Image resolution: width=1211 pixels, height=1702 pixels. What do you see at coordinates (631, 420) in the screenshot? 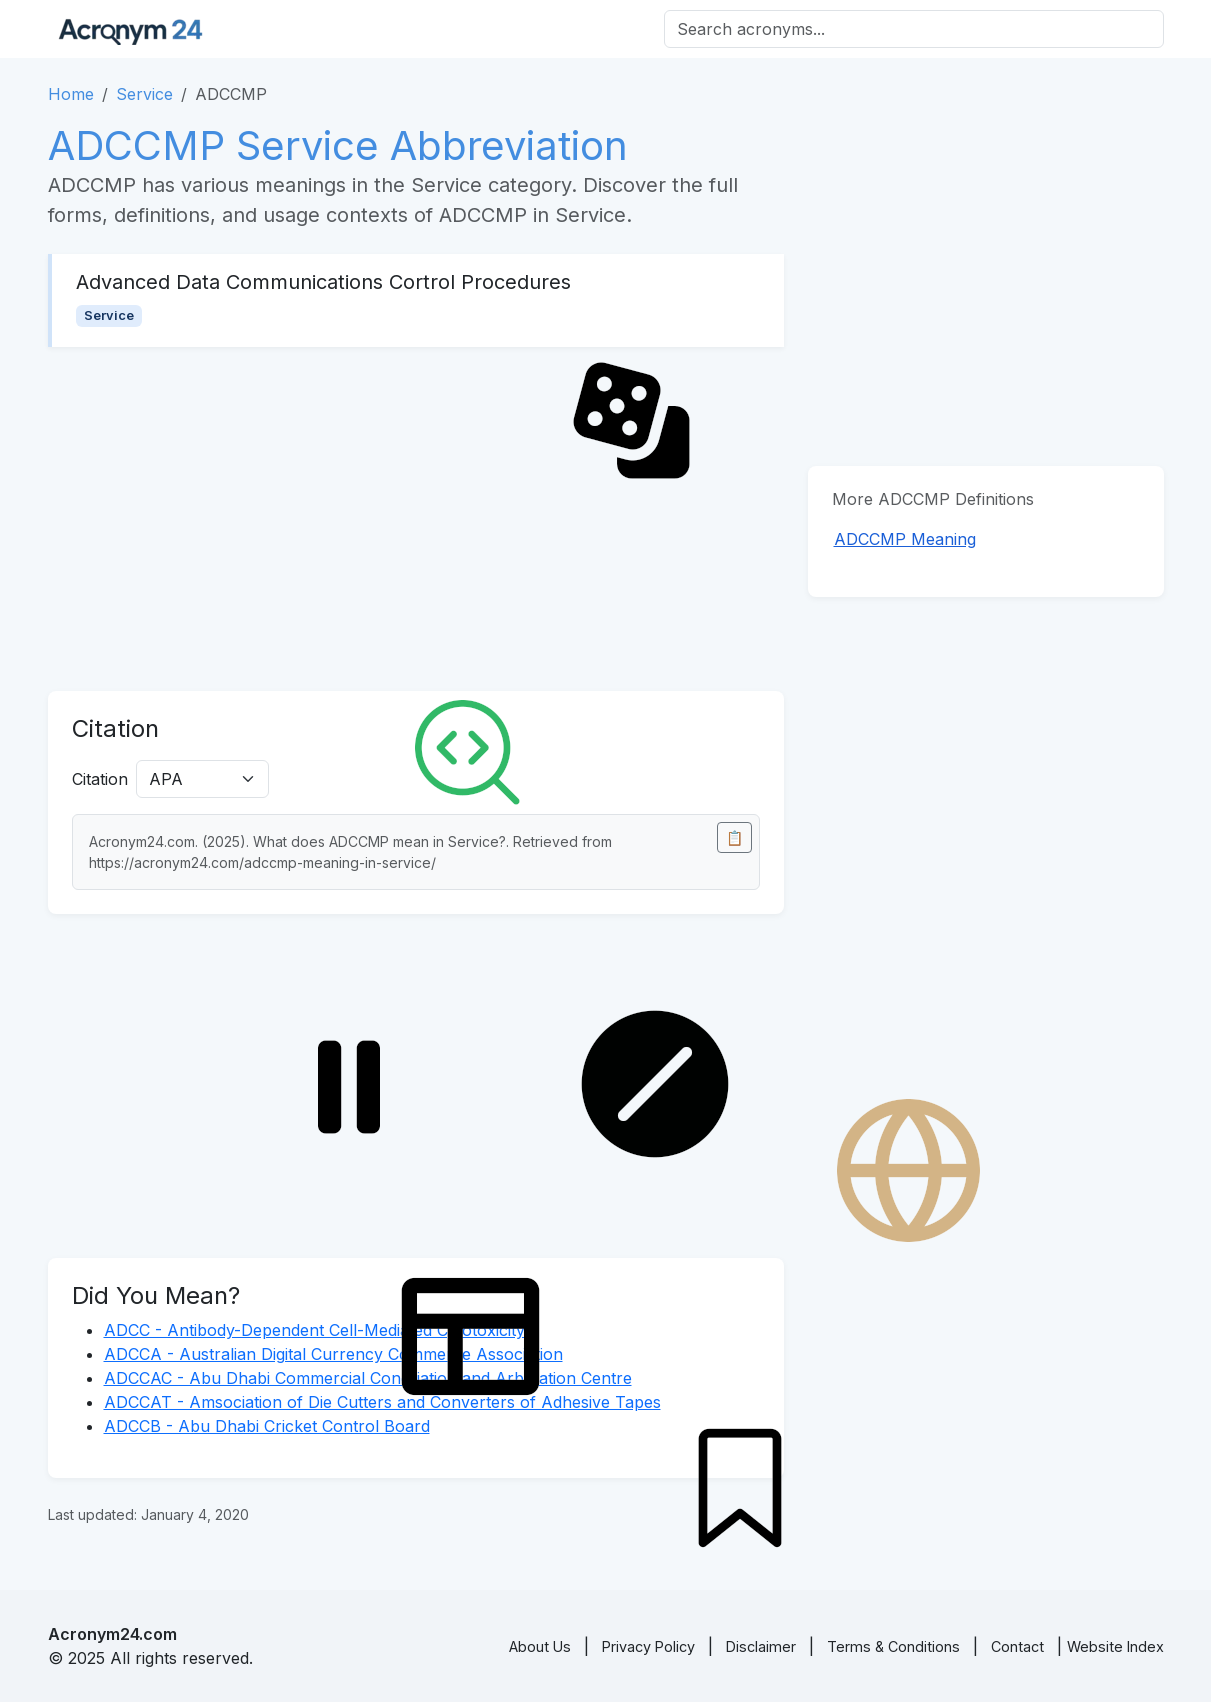
I see `randomize or shuffle content` at bounding box center [631, 420].